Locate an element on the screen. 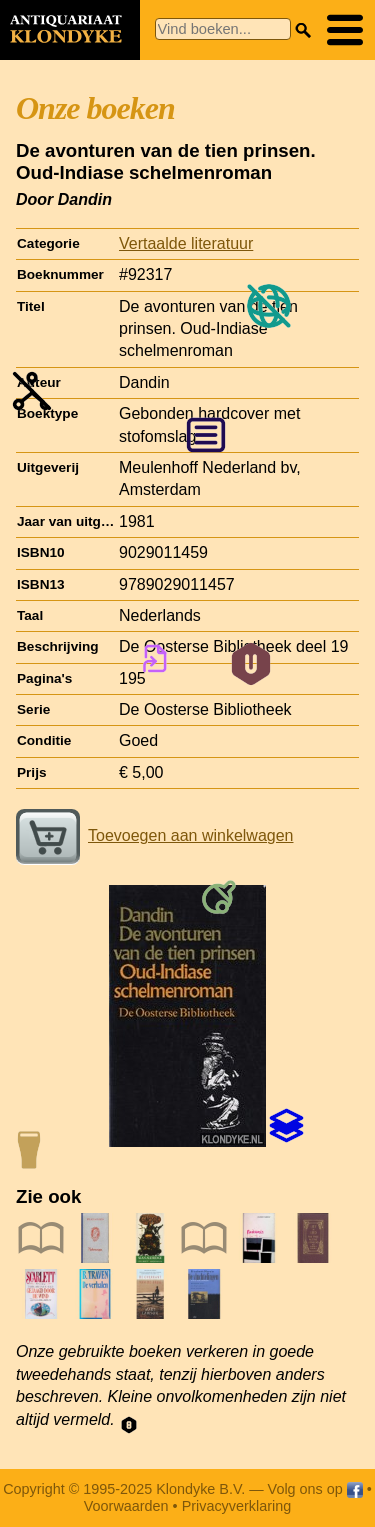 The width and height of the screenshot is (375, 1527). indicates step 8 in a multi-step process is located at coordinates (129, 1425).